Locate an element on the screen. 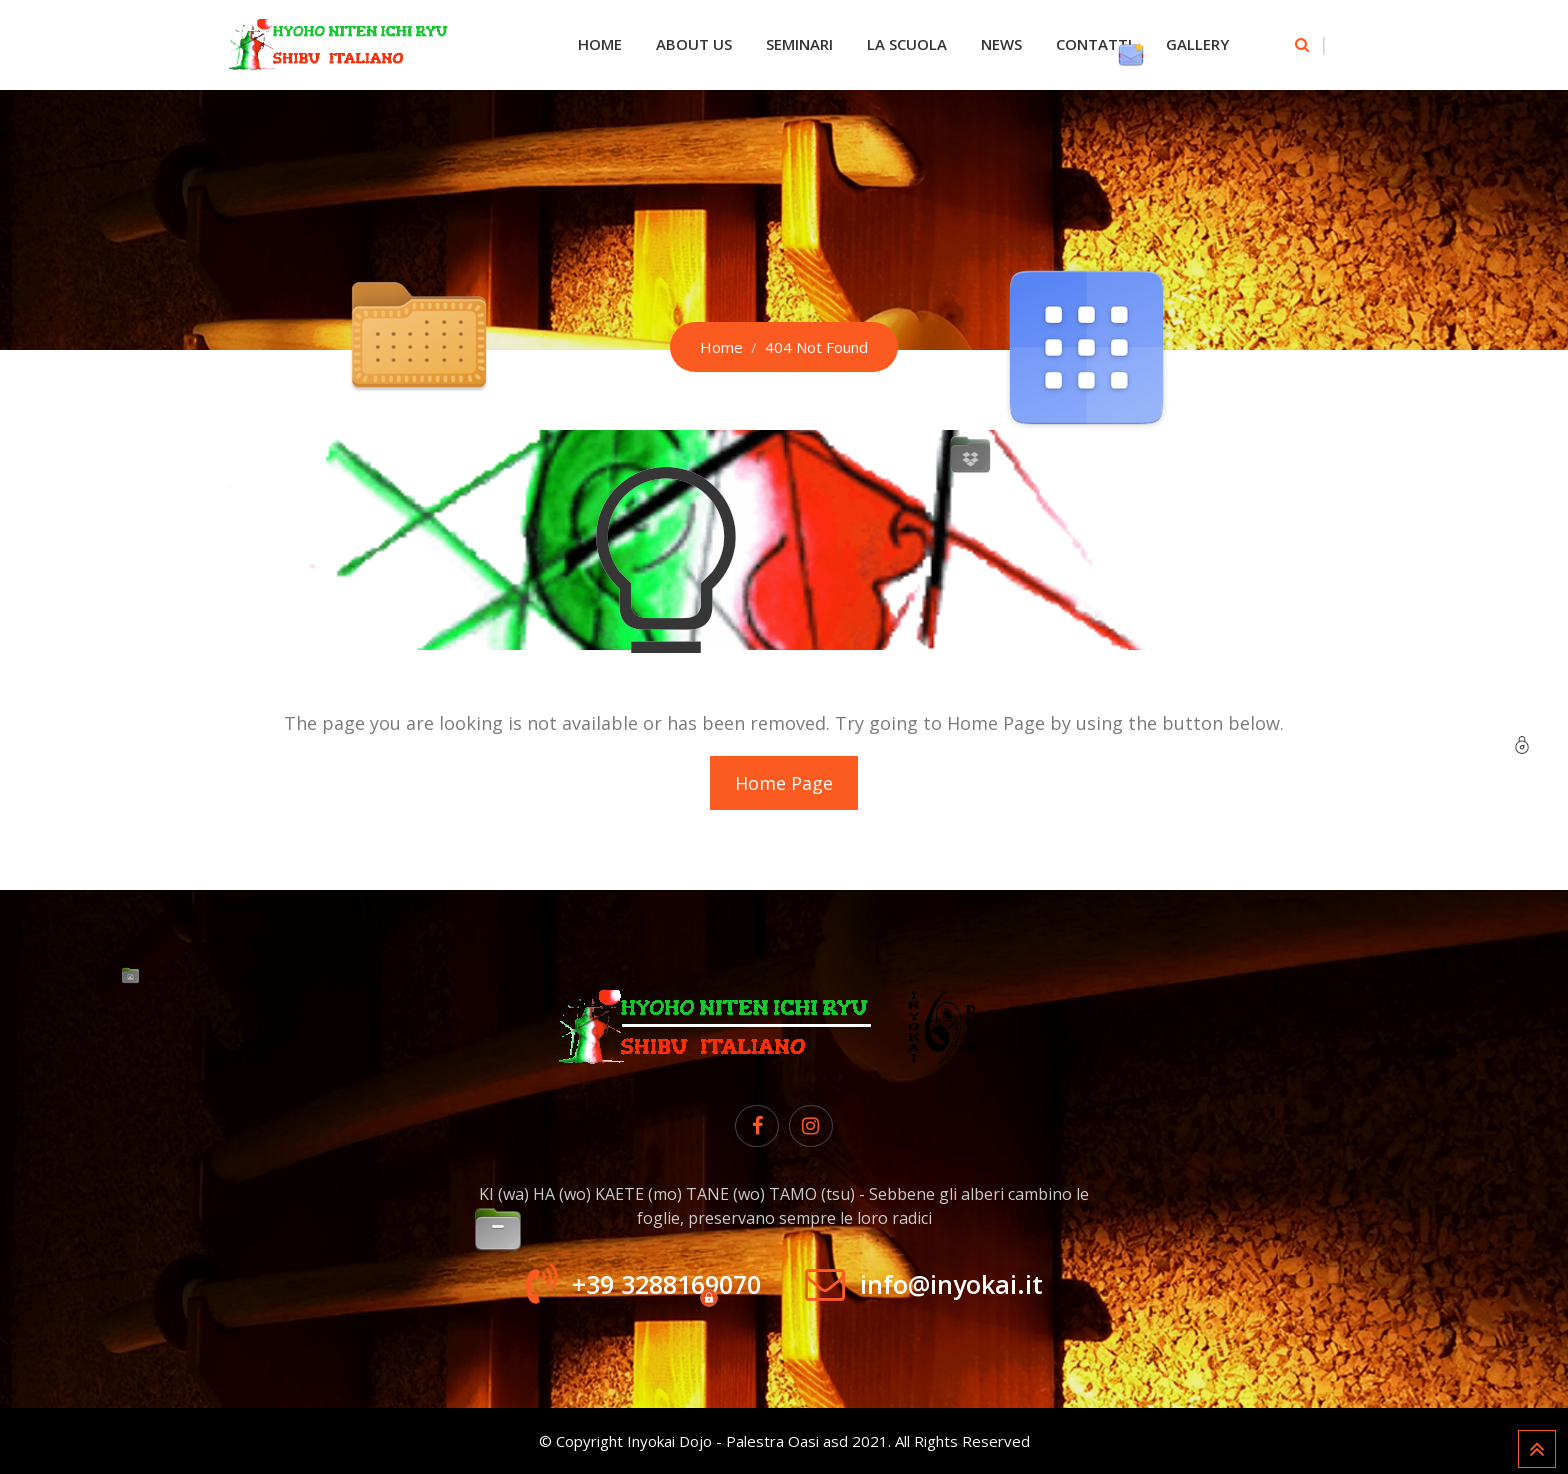 The height and width of the screenshot is (1474, 1568). open the eatbiscuit application folder is located at coordinates (418, 338).